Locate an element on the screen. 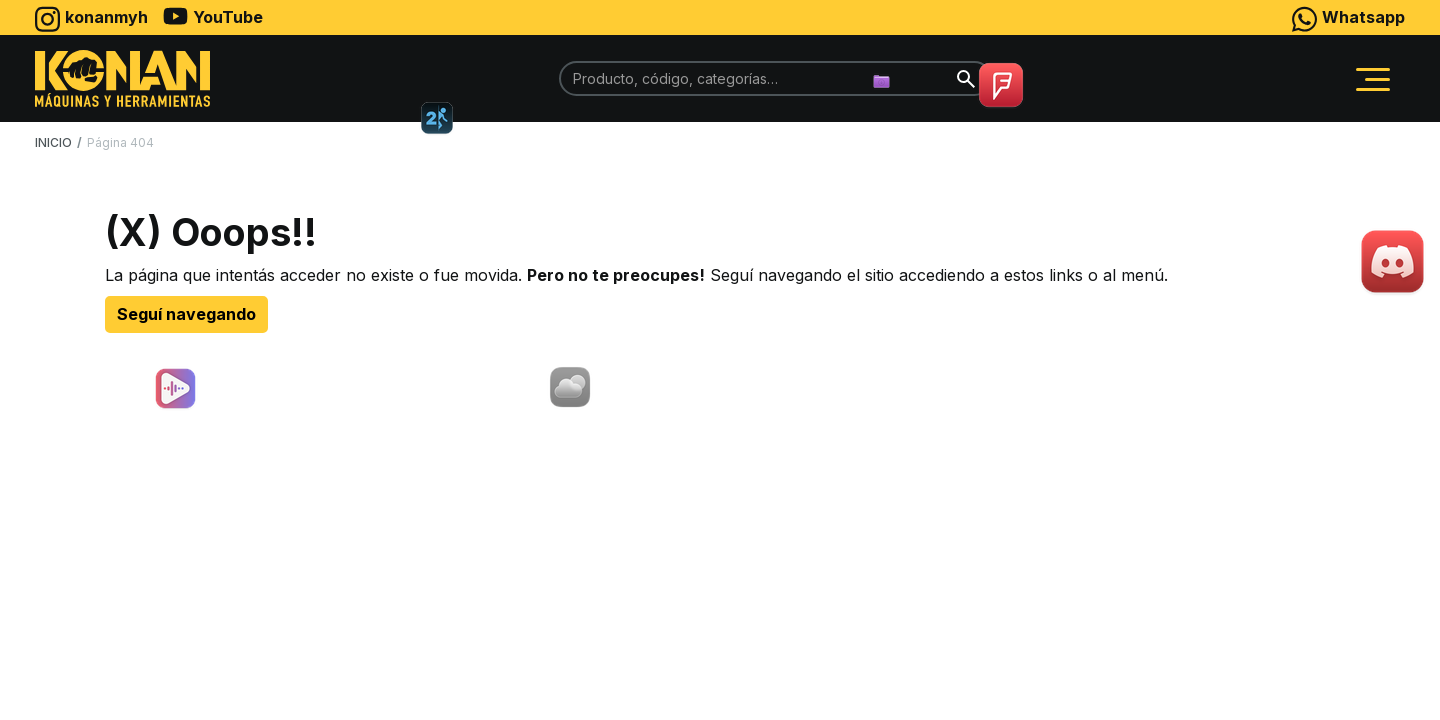  open the Foursquare app is located at coordinates (1001, 85).